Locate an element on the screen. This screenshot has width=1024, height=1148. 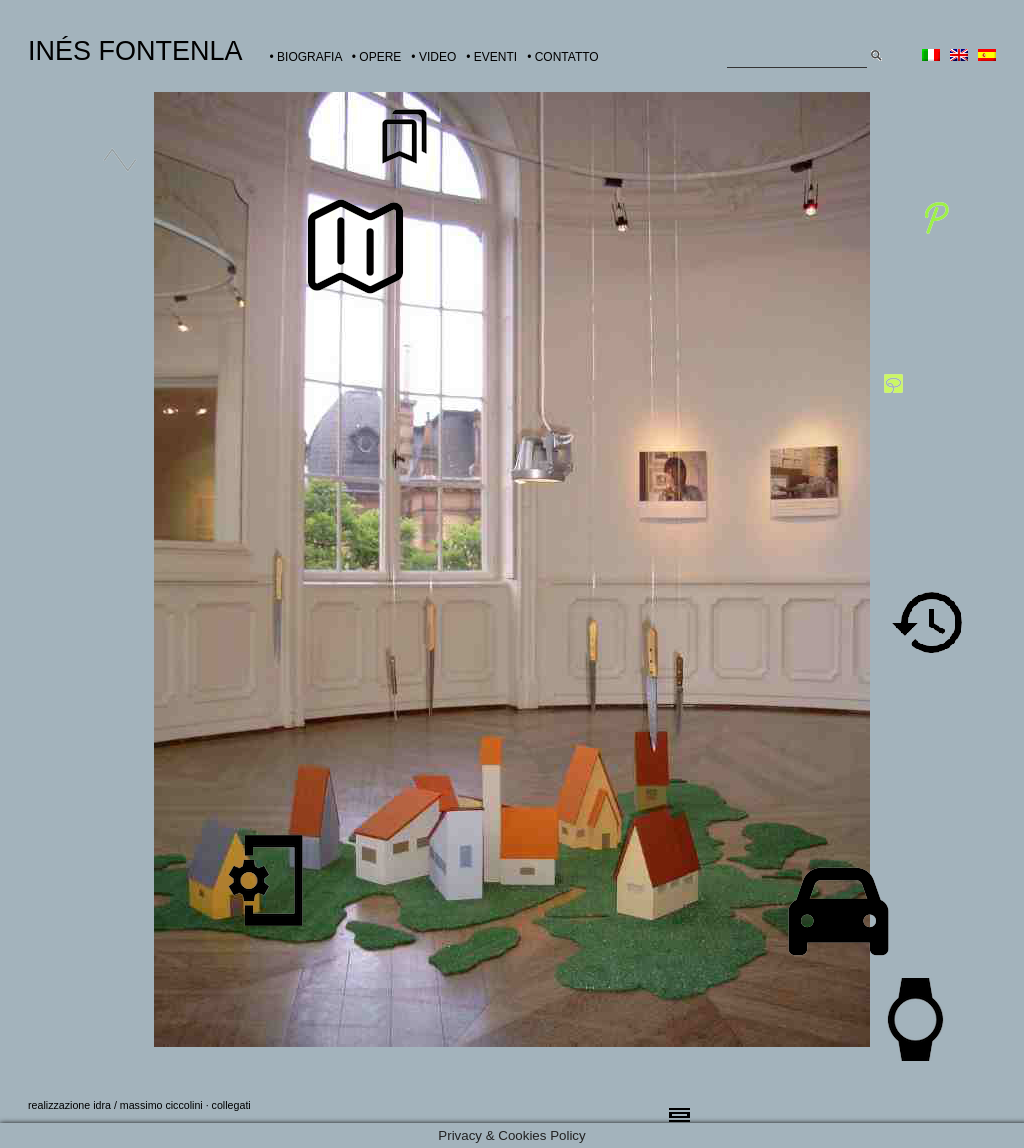
access vehicle or driving settings is located at coordinates (838, 911).